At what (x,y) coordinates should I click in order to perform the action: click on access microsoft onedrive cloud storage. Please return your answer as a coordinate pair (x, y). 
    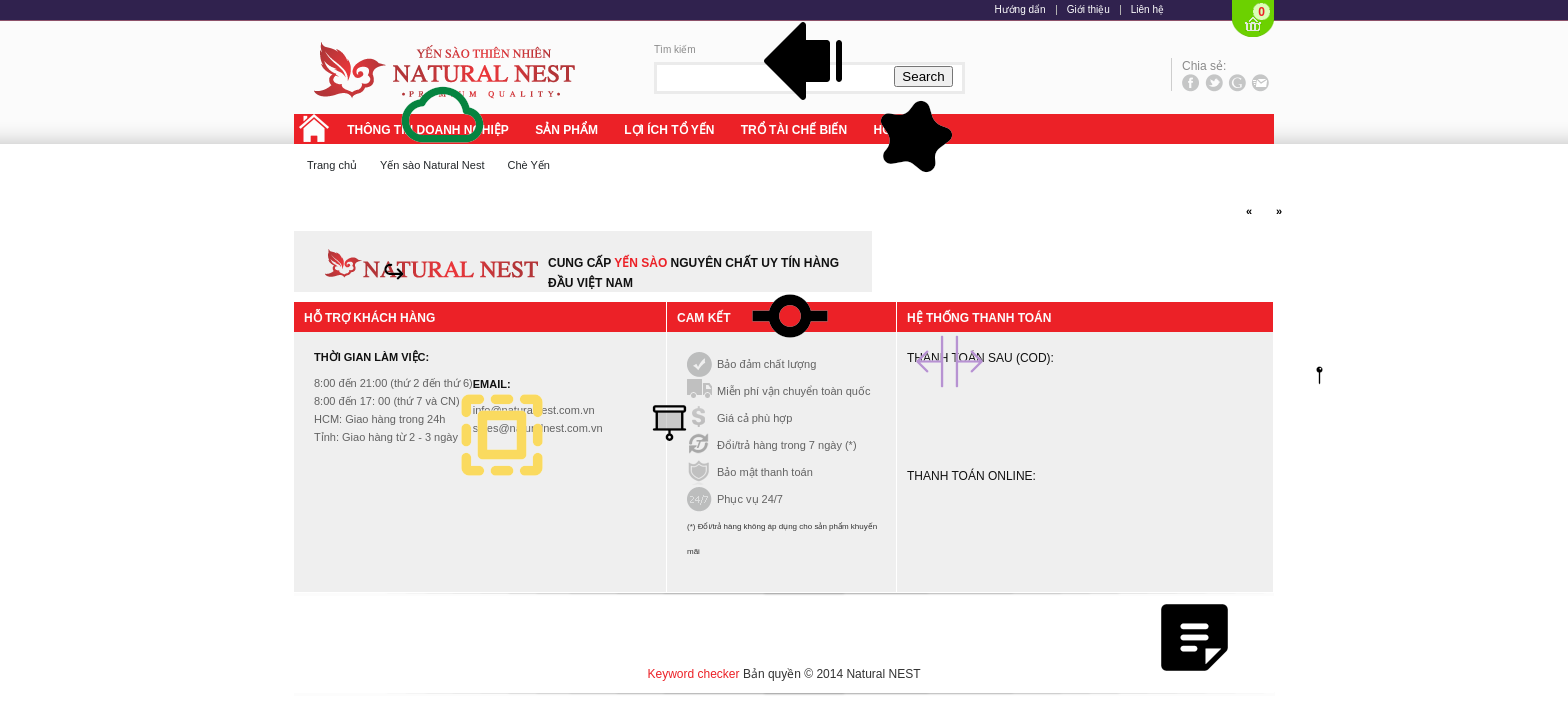
    Looking at the image, I should click on (442, 116).